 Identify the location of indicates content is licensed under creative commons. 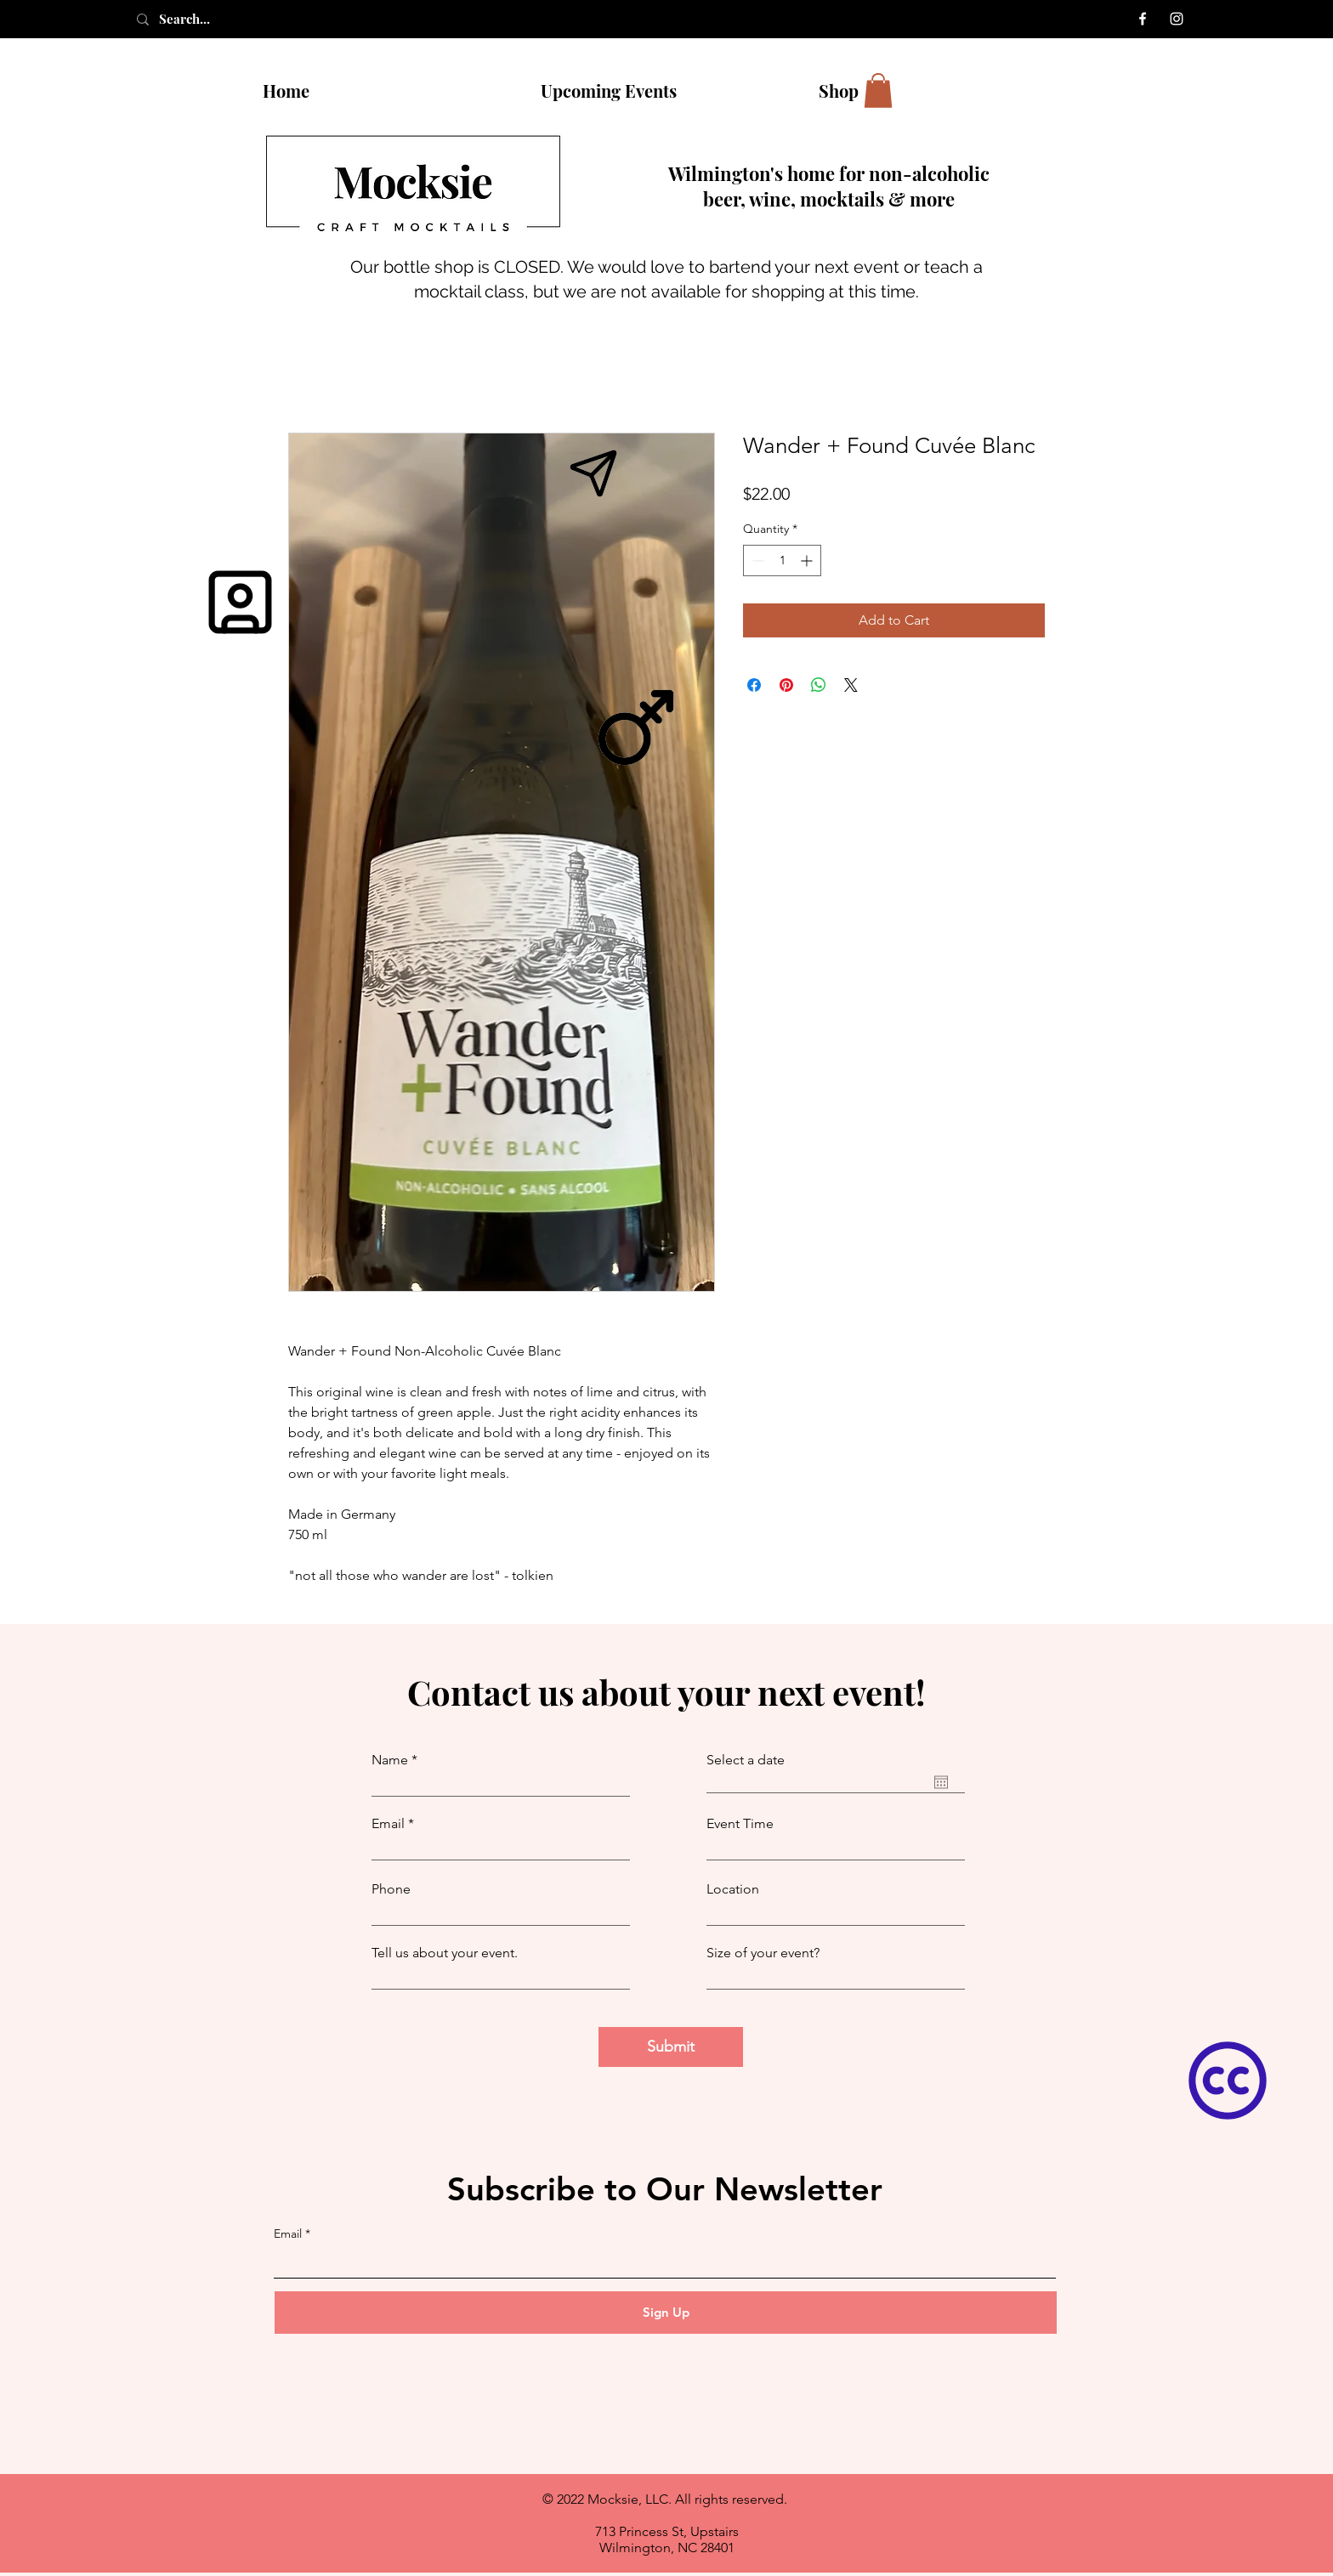
(1228, 2081).